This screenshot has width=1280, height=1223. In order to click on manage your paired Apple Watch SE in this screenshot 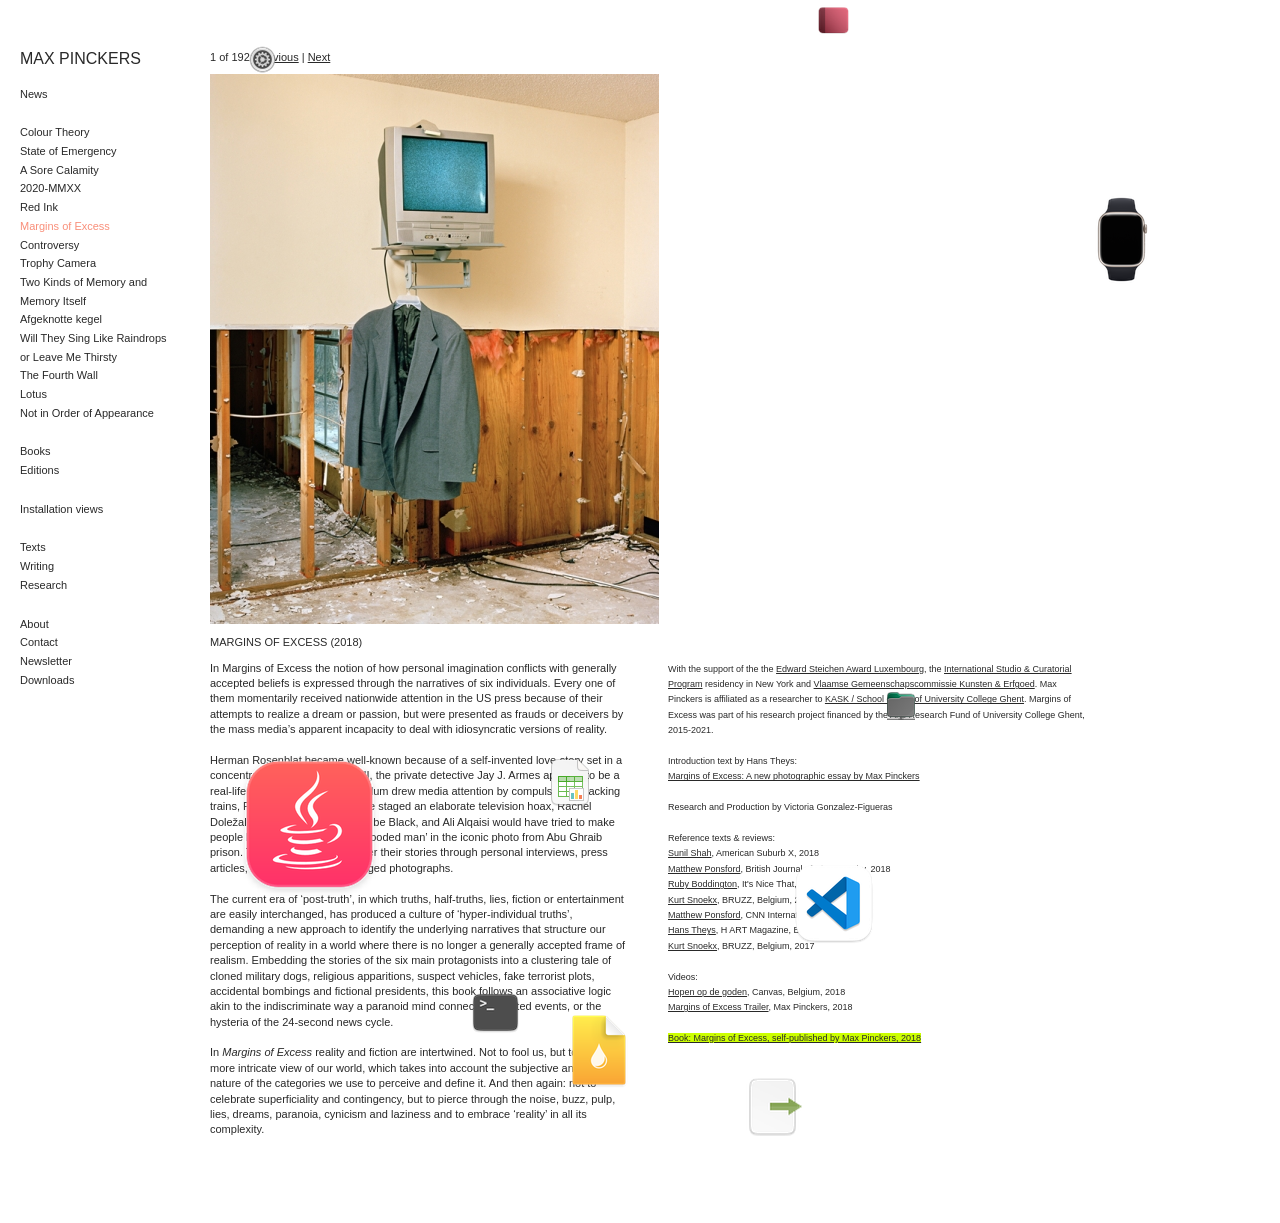, I will do `click(1121, 239)`.